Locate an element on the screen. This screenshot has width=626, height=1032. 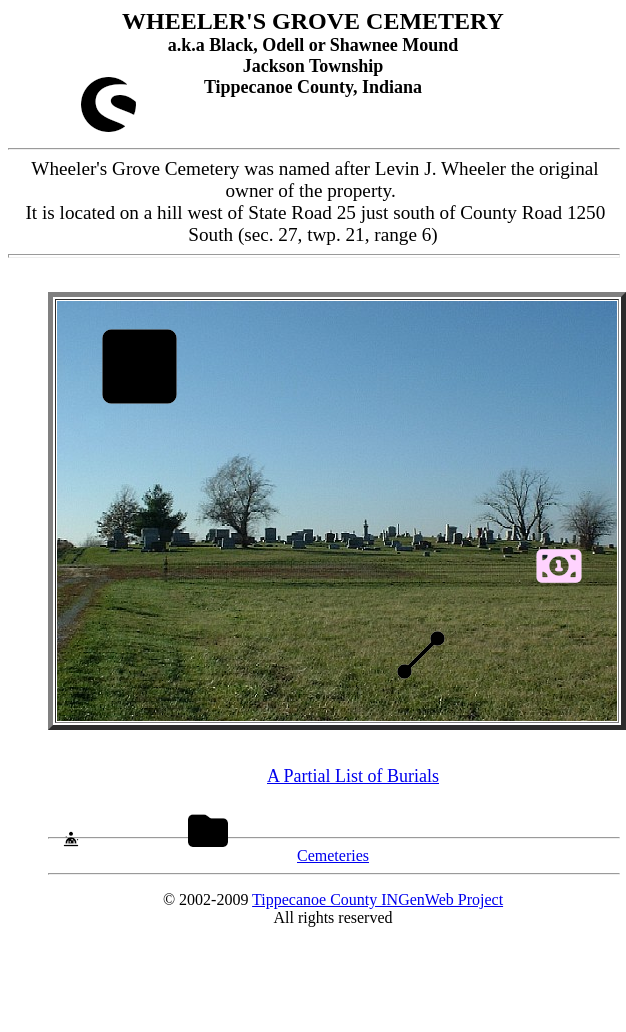
view payment or billing details is located at coordinates (559, 566).